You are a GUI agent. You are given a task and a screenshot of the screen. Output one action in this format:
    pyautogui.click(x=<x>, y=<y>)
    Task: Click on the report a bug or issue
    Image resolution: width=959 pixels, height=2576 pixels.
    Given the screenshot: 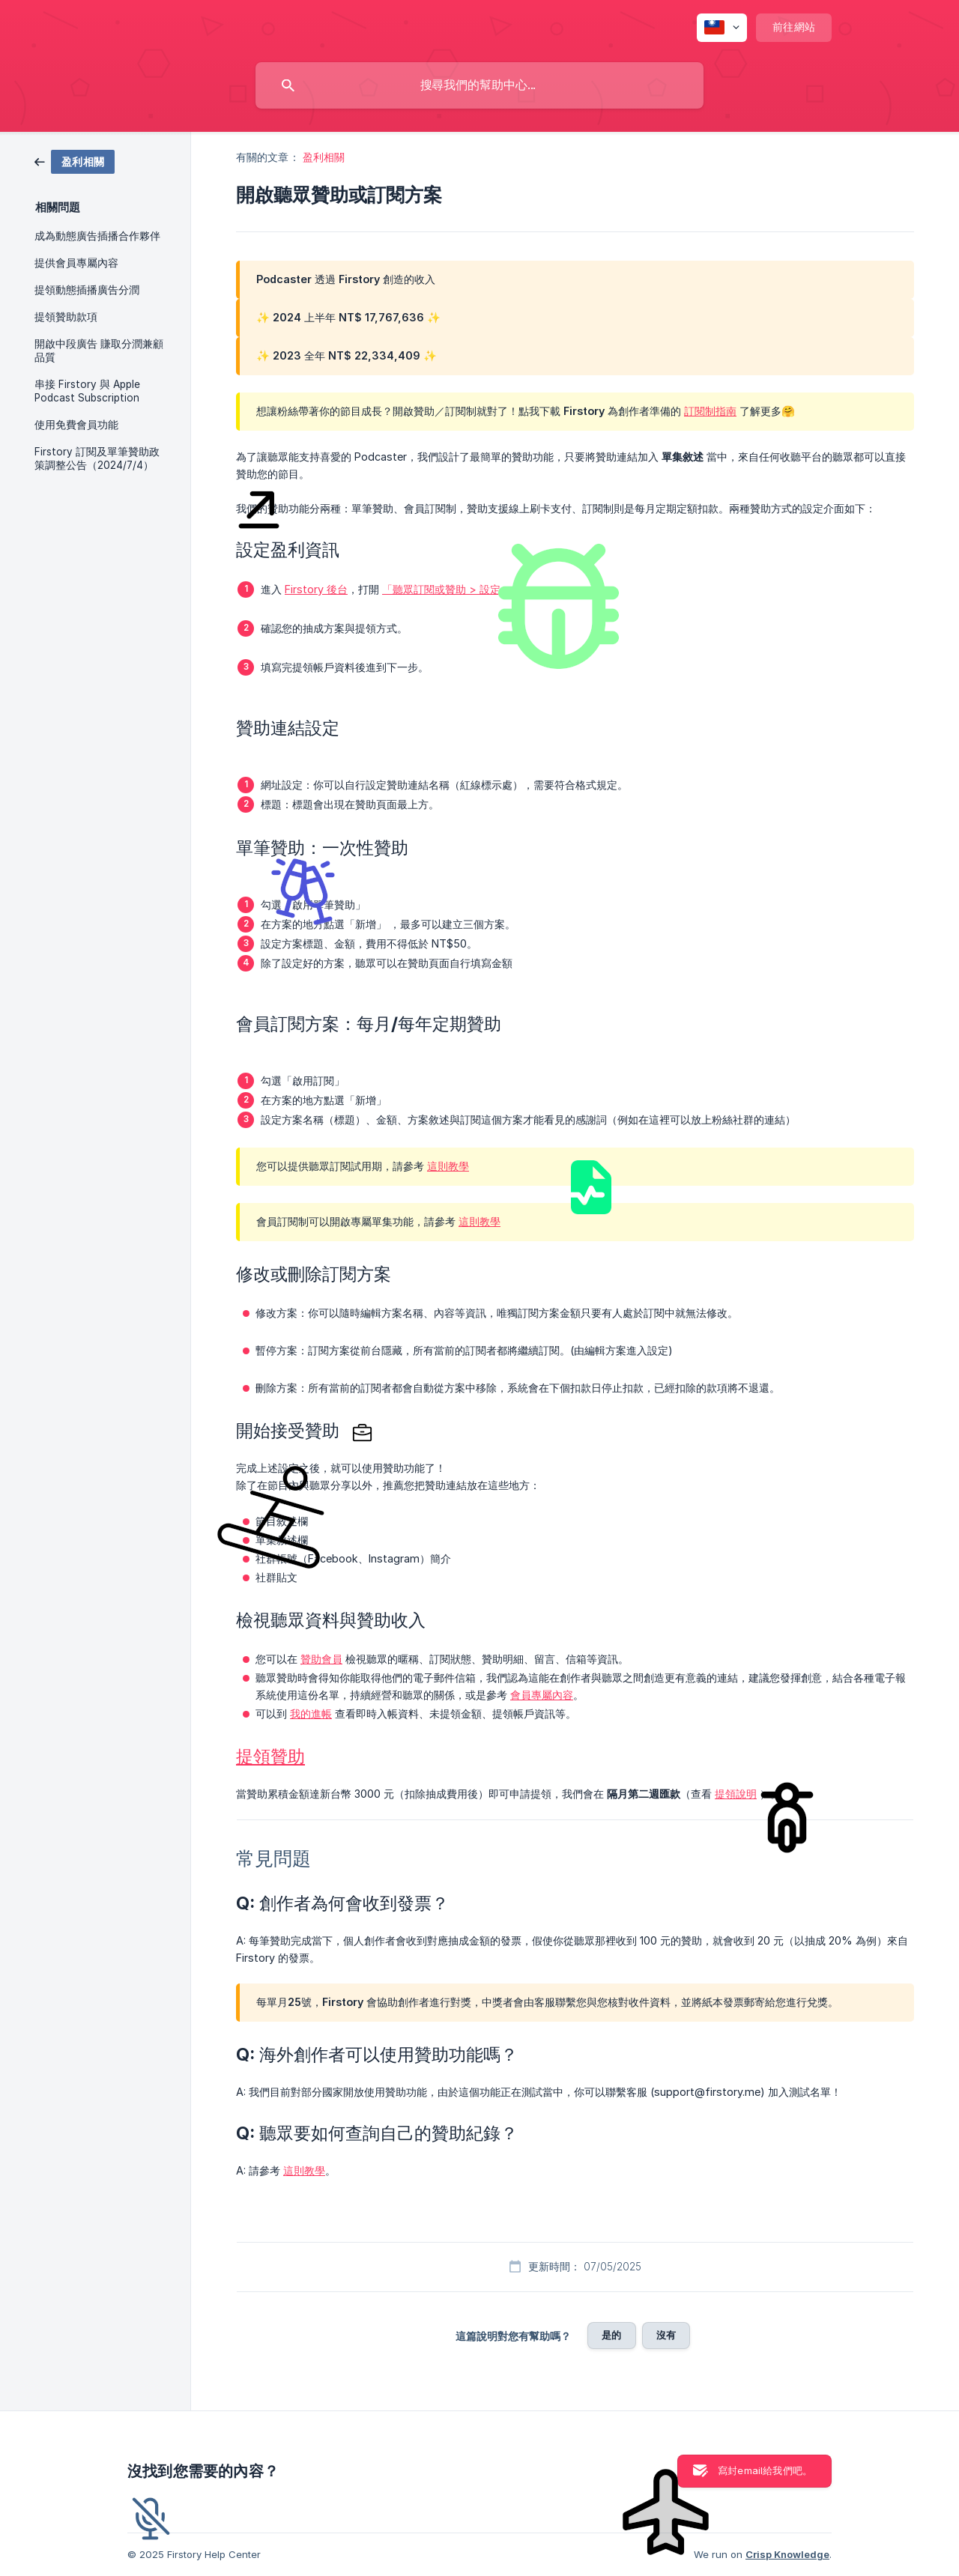 What is the action you would take?
    pyautogui.click(x=558, y=604)
    